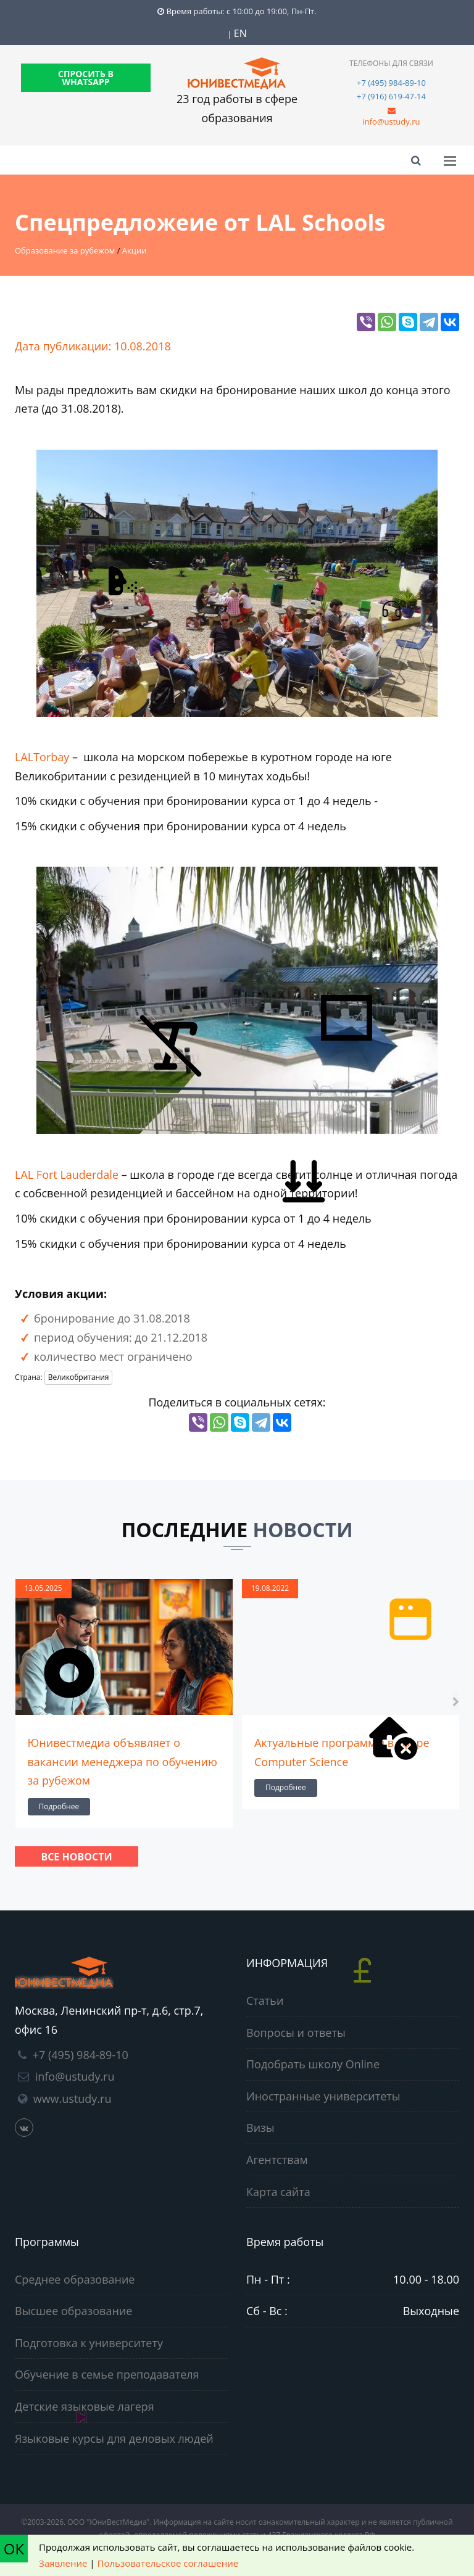 The image size is (474, 2576). Describe the element at coordinates (69, 1673) in the screenshot. I see `indicates a selected radio button option` at that location.